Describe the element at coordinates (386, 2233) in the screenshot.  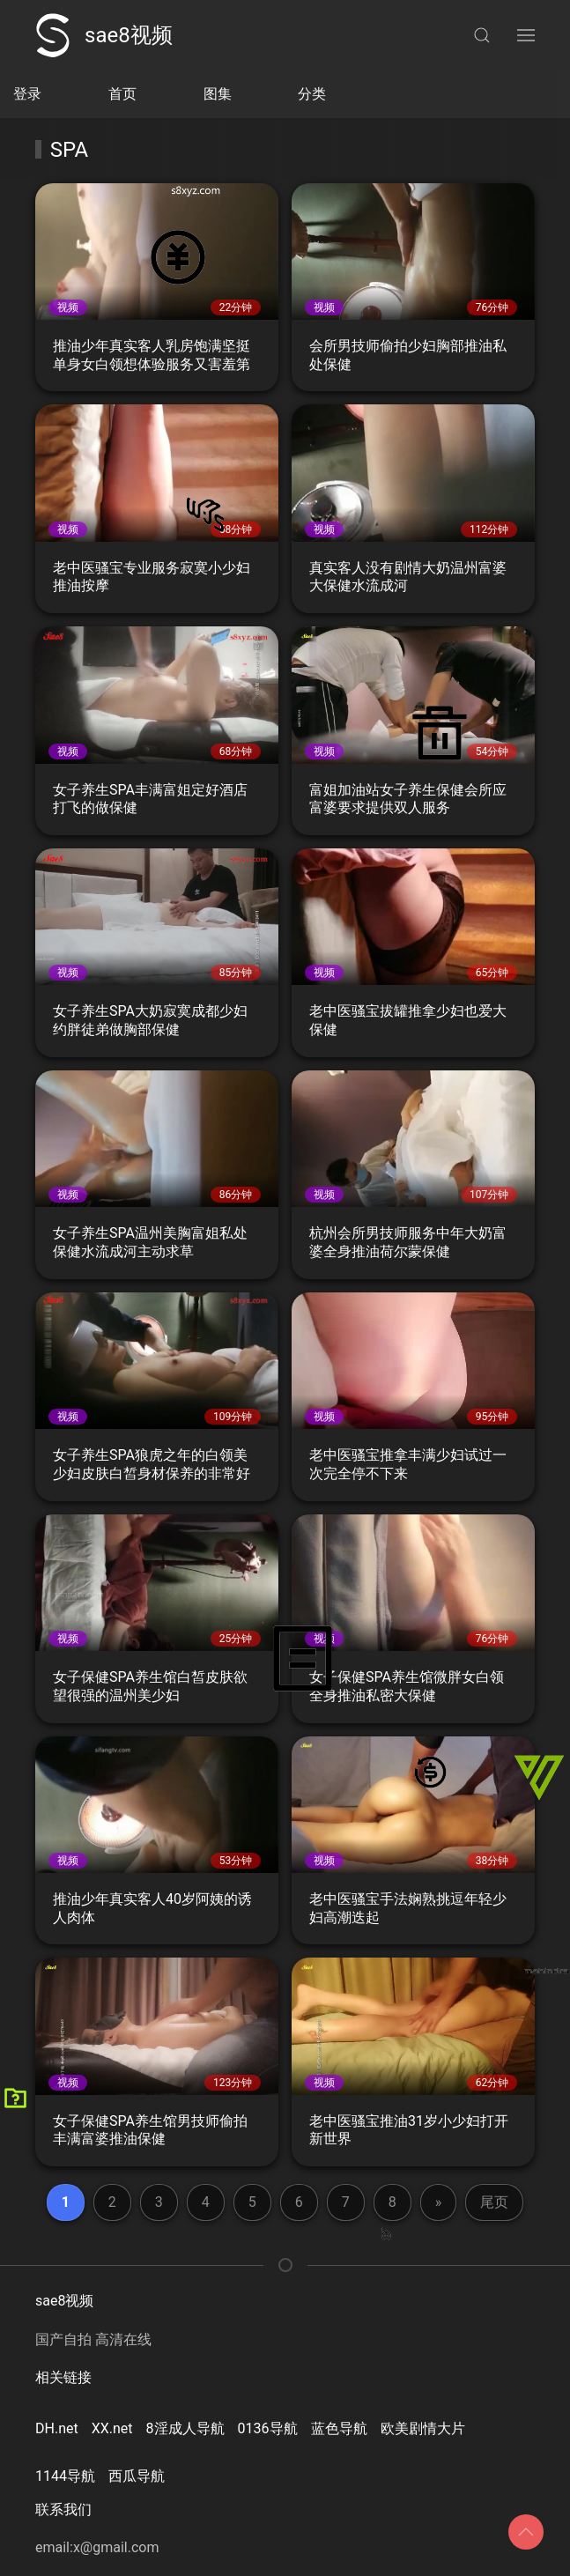
I see `nimblr brand logo` at that location.